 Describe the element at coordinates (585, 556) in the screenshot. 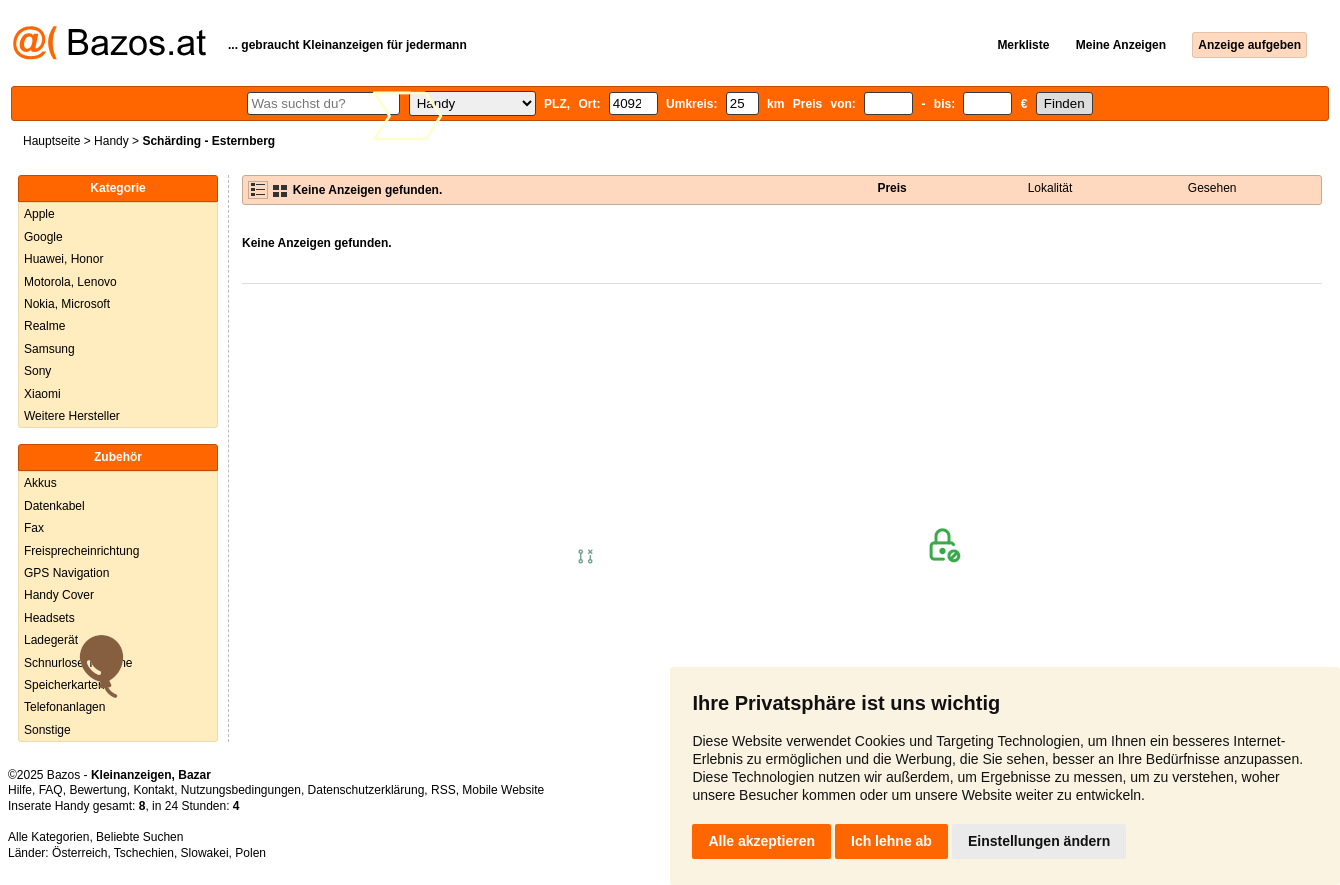

I see `a closed or rejected pull request` at that location.